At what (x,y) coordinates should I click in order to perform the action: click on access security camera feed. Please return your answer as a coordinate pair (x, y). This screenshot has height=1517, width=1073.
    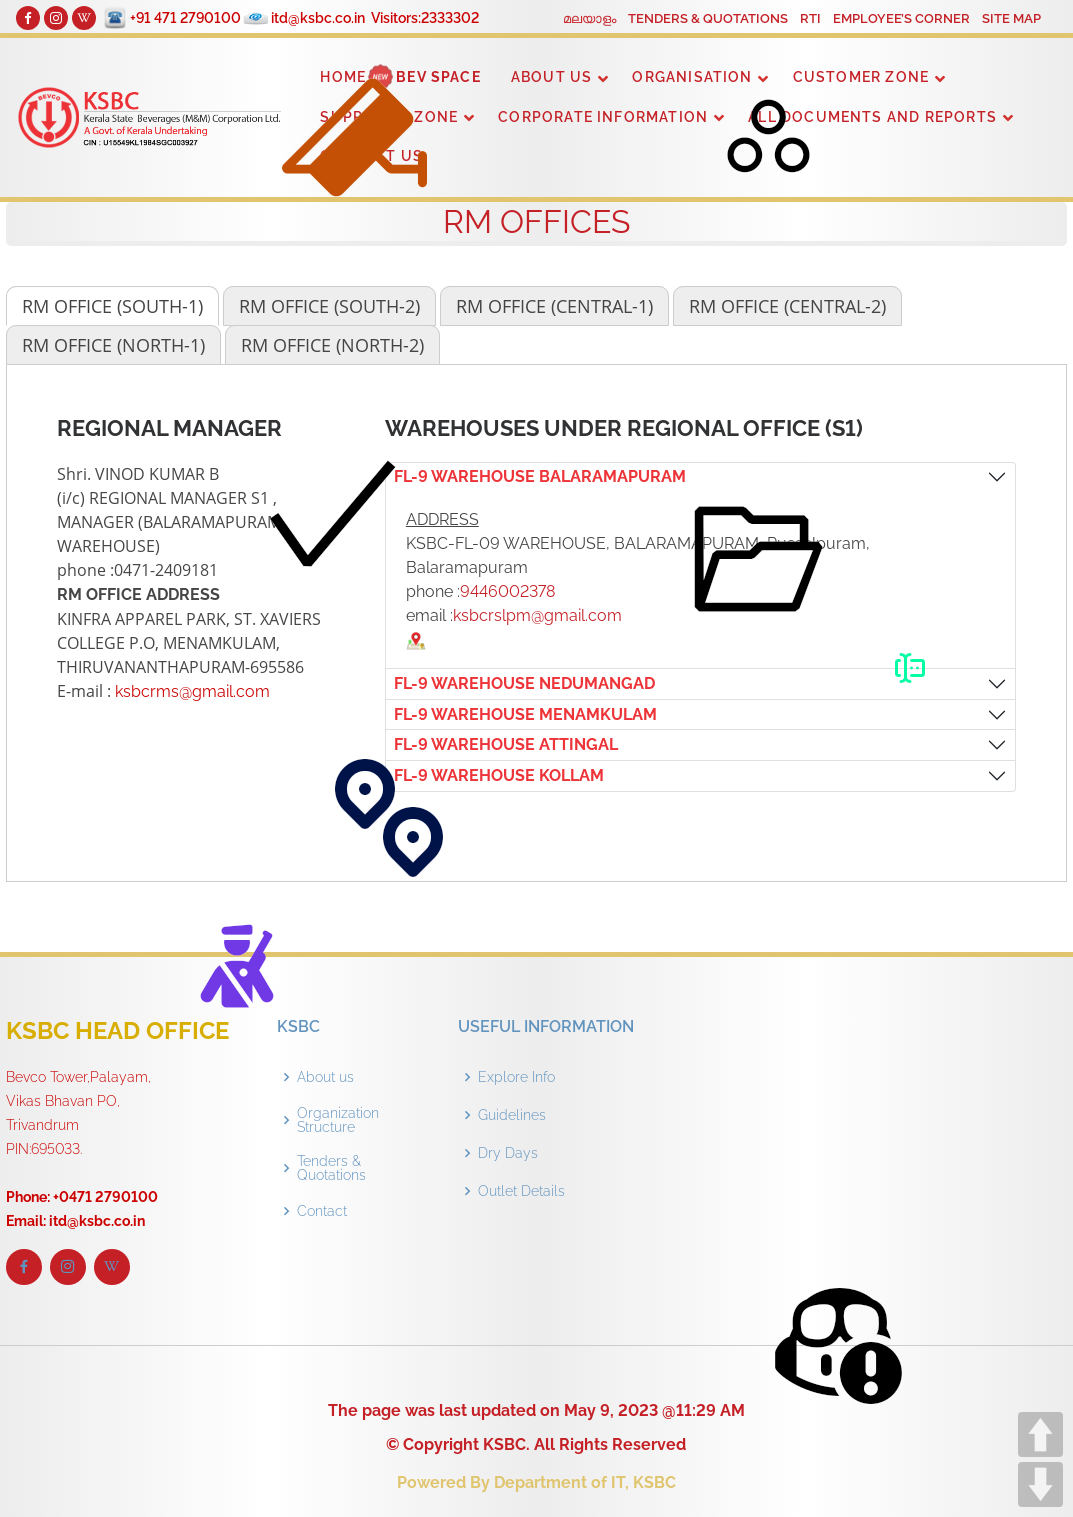
    Looking at the image, I should click on (354, 146).